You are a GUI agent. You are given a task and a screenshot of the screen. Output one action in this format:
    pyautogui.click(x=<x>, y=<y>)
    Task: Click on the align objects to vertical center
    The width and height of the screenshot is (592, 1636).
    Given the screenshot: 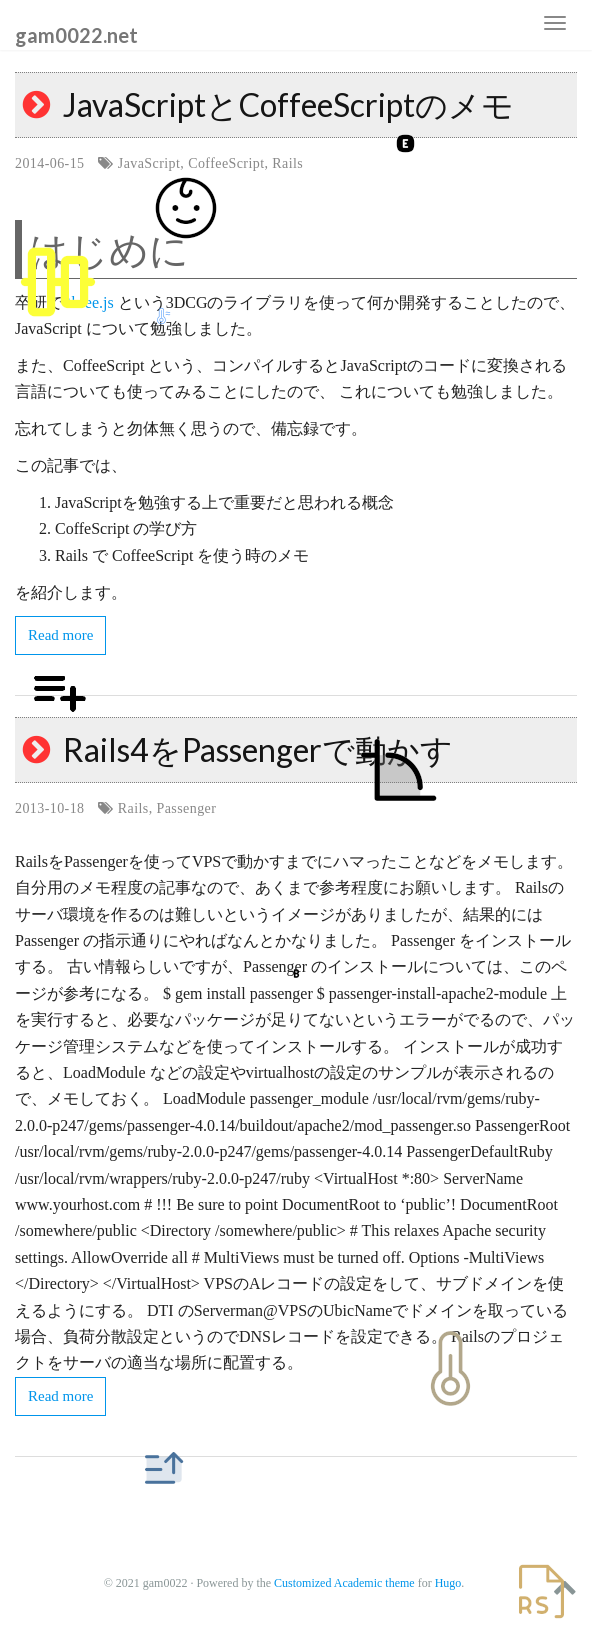 What is the action you would take?
    pyautogui.click(x=58, y=282)
    